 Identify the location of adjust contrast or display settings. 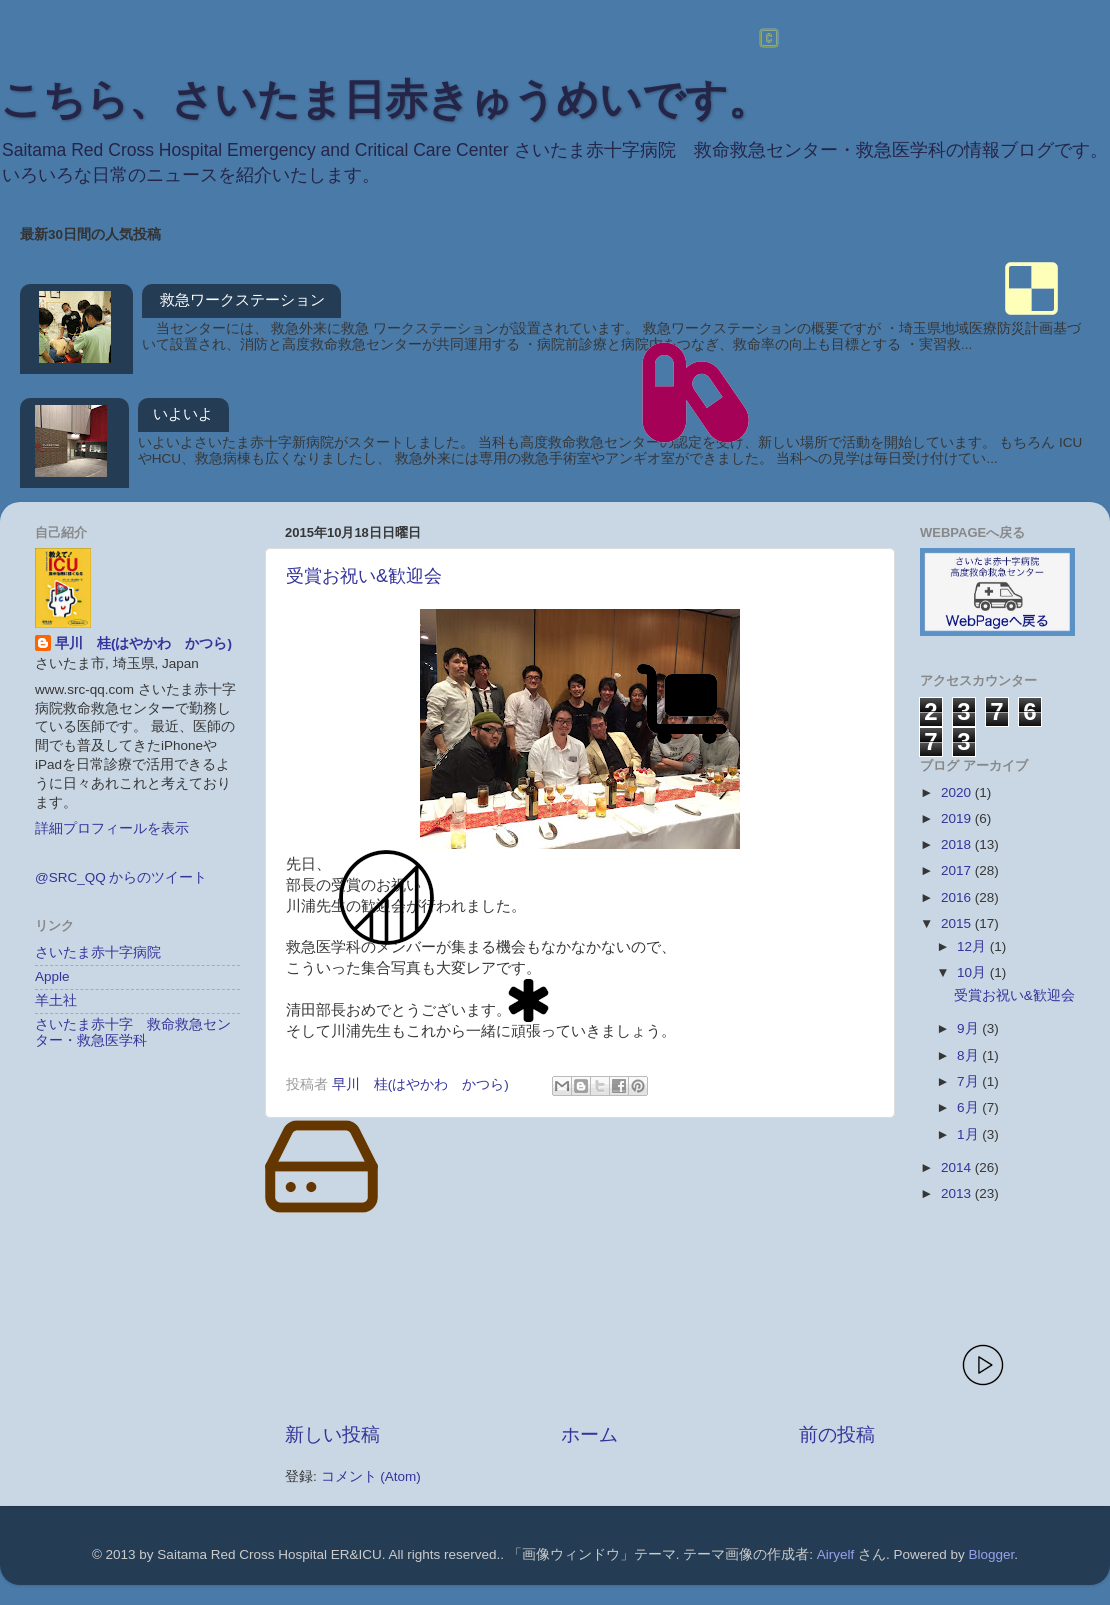
(386, 897).